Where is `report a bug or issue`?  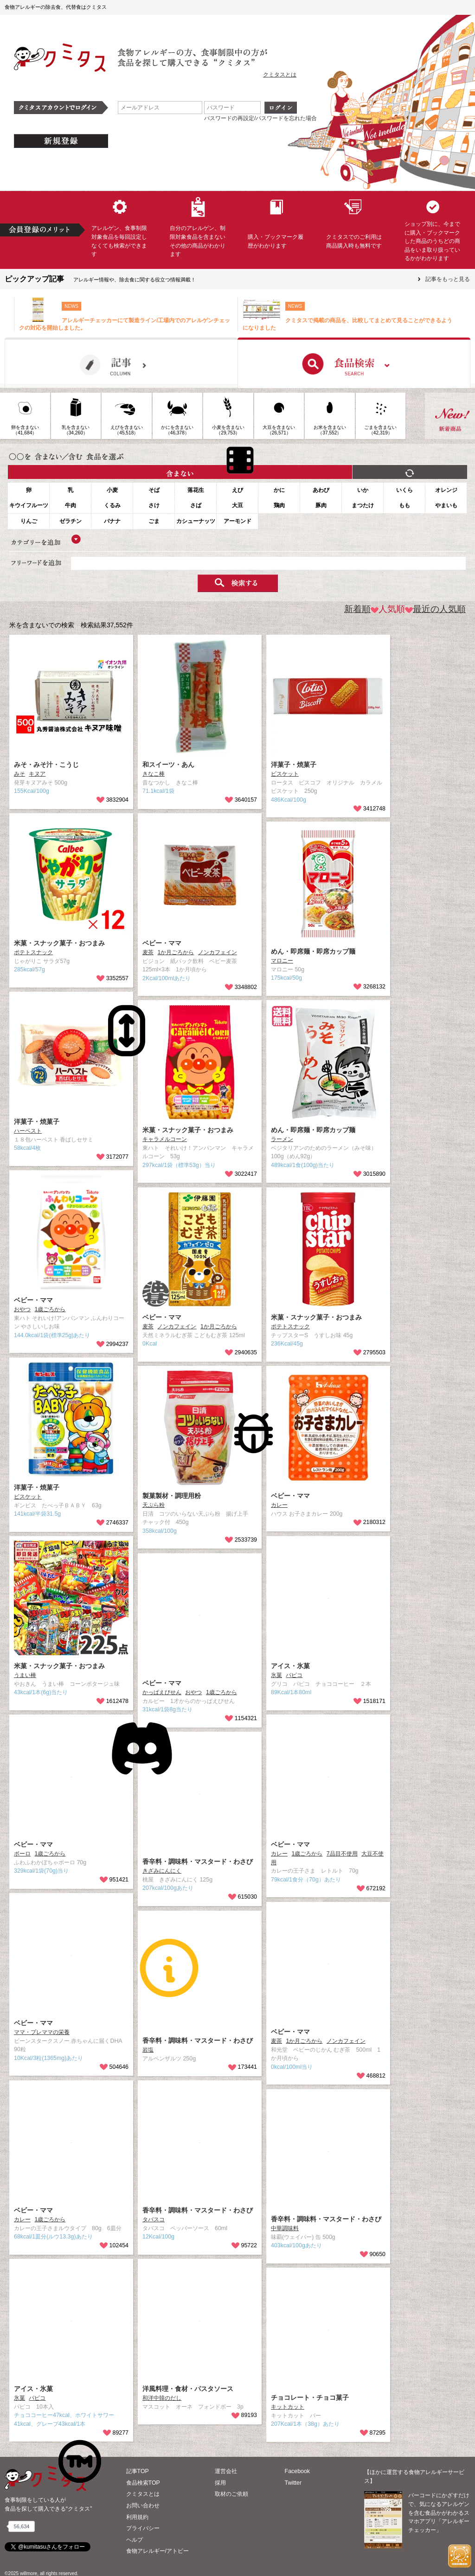 report a bug or issue is located at coordinates (253, 1432).